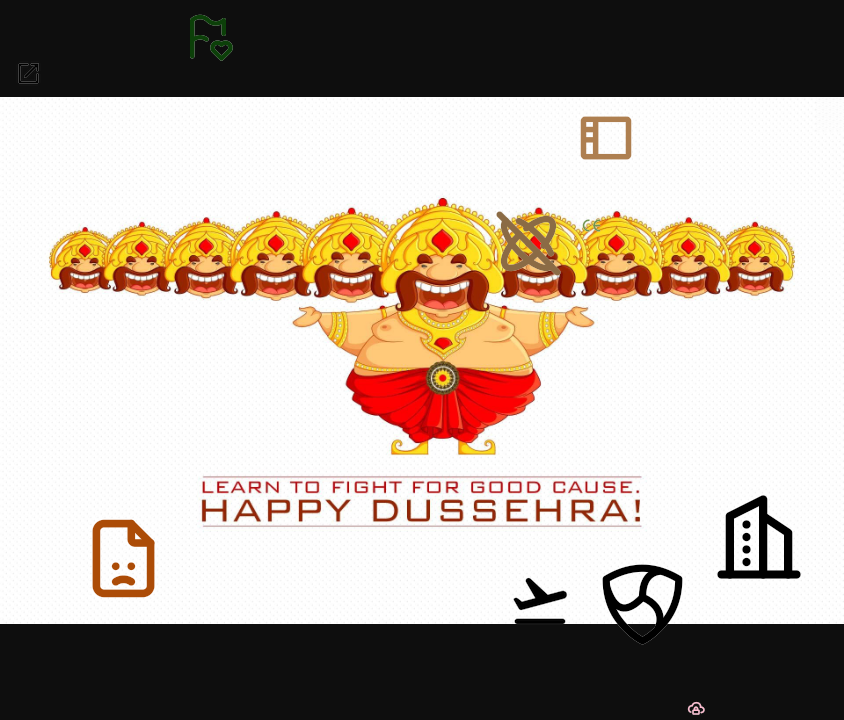 The image size is (844, 720). I want to click on disable atomic or molecular view, so click(528, 243).